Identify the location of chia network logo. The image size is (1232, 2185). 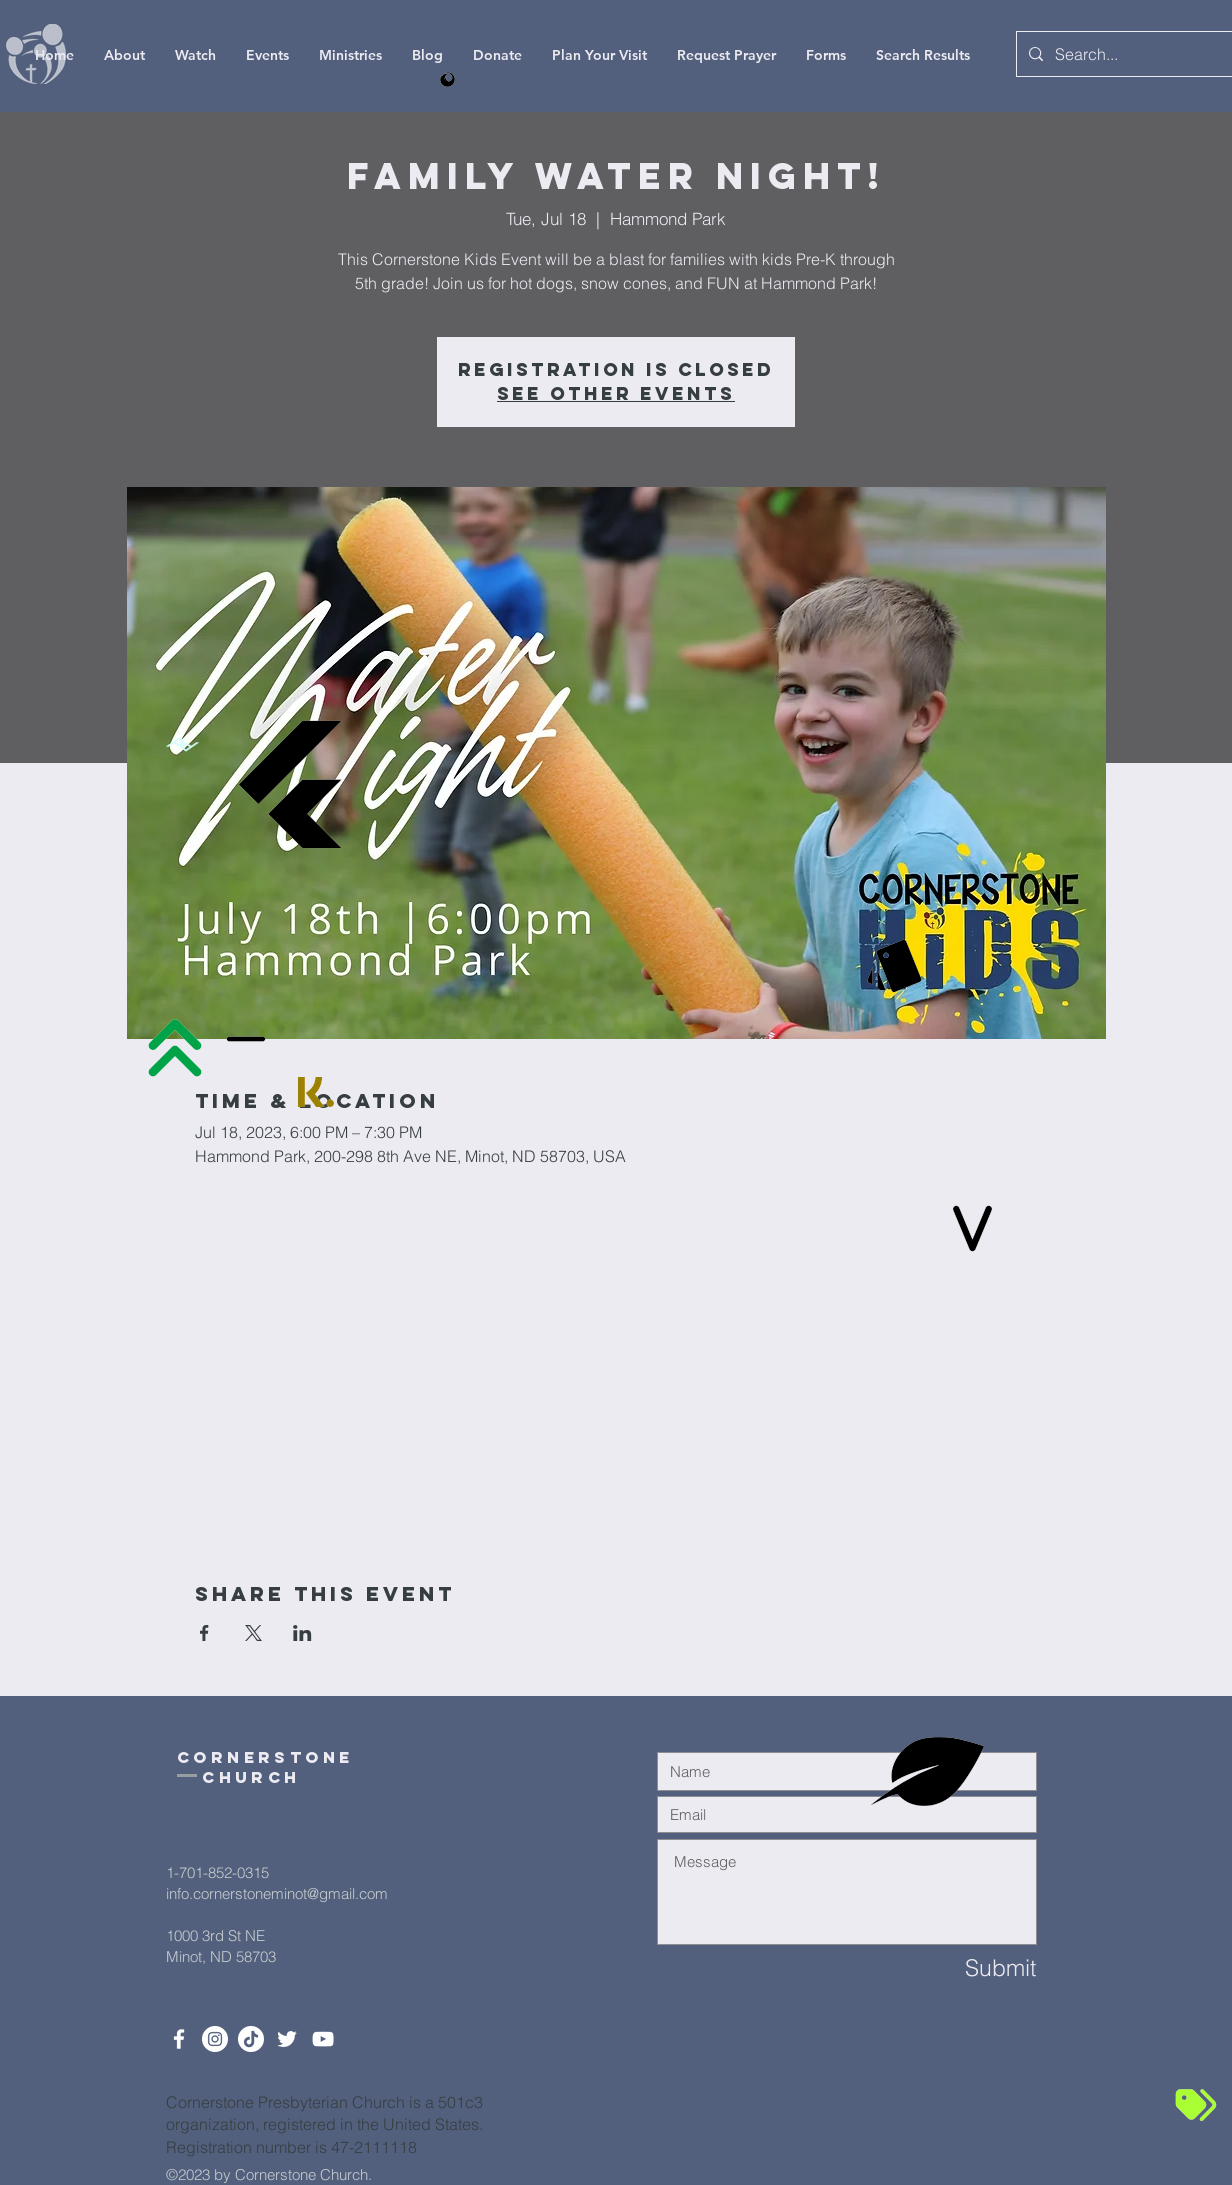
(927, 1771).